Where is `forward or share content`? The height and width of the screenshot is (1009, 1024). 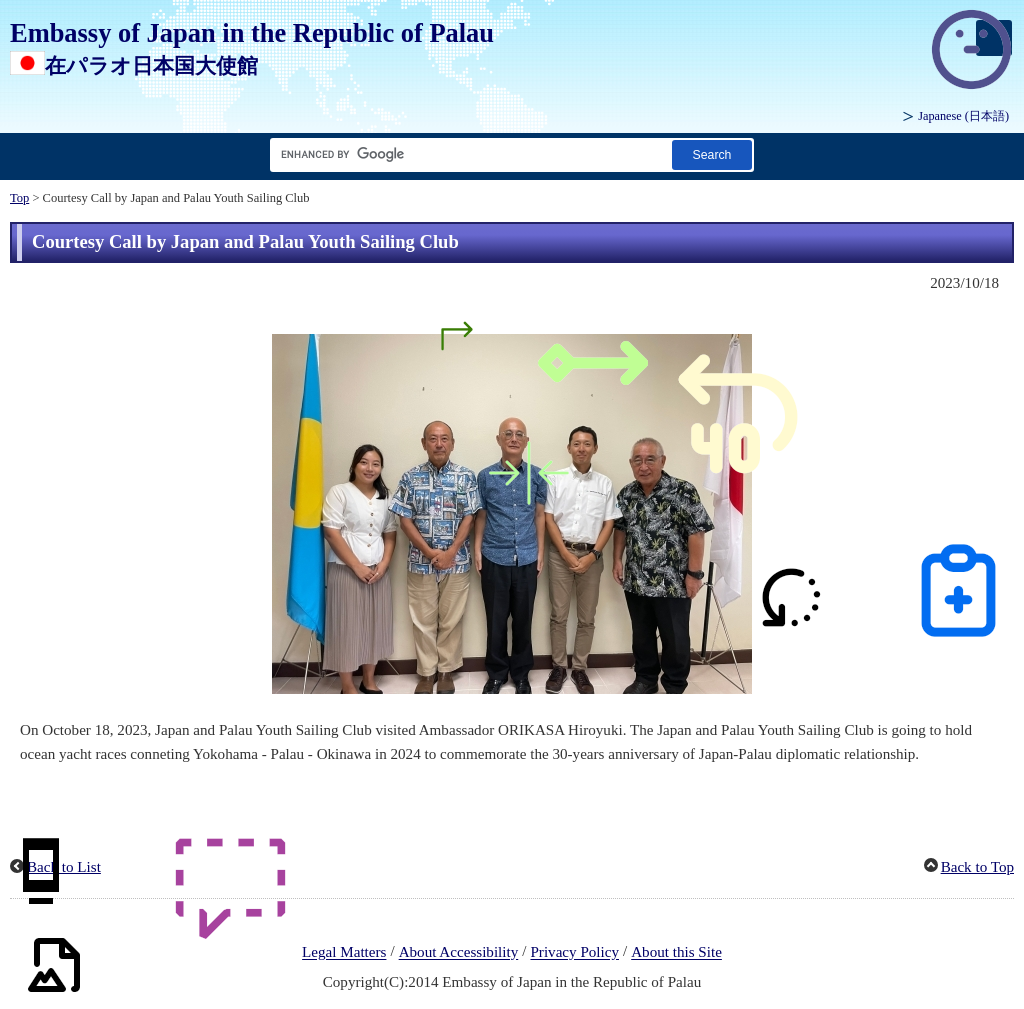 forward or share content is located at coordinates (457, 336).